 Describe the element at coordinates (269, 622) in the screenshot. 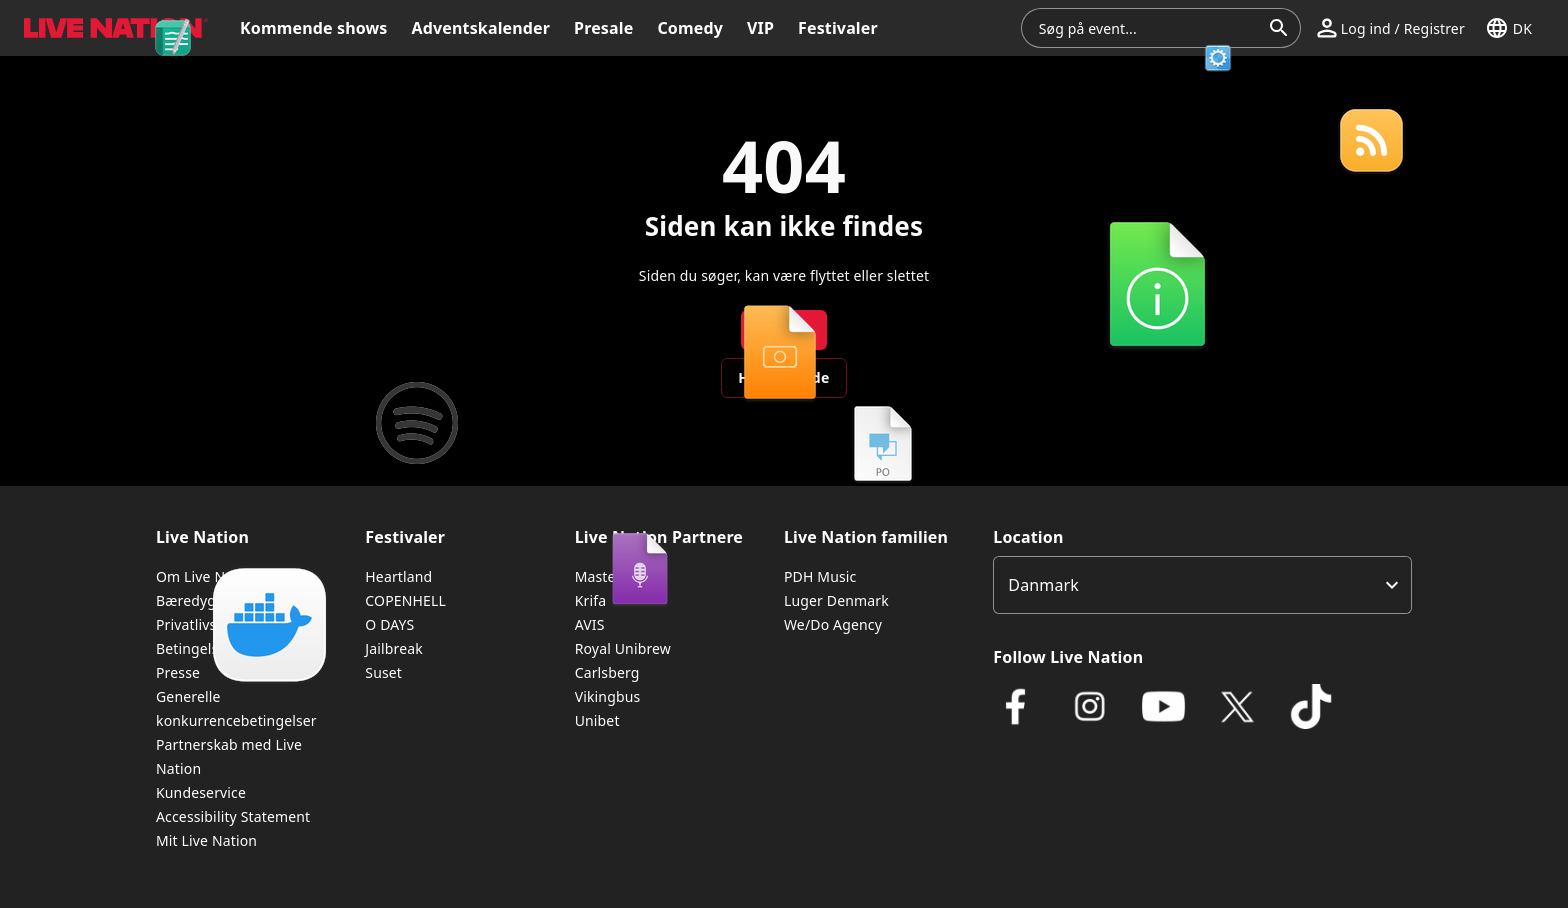

I see `open whaler docker container management app` at that location.